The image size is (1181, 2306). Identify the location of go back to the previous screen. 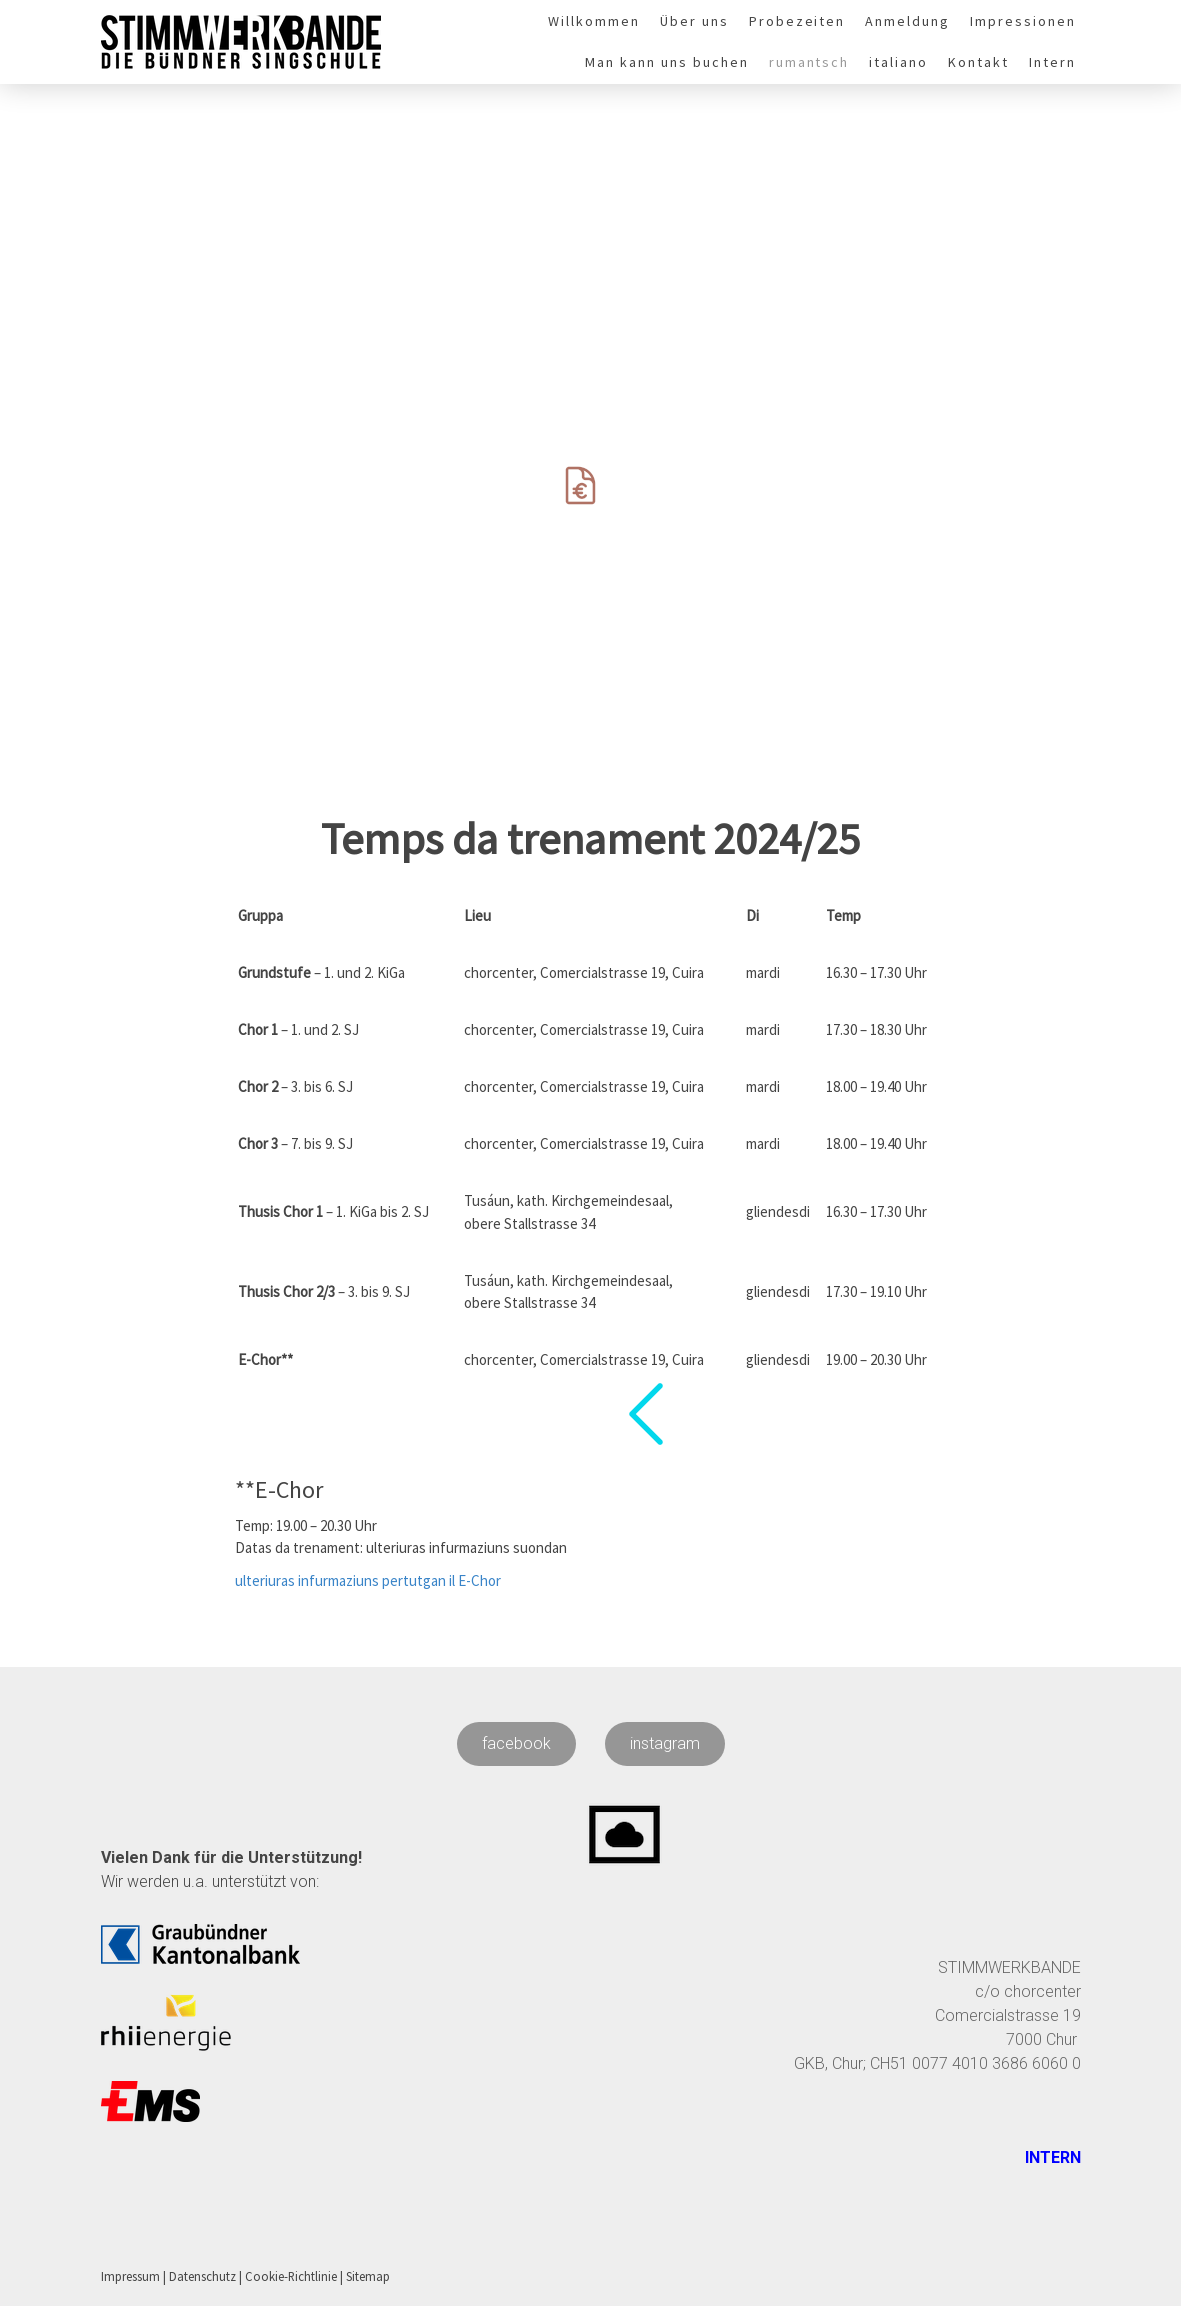
(646, 1414).